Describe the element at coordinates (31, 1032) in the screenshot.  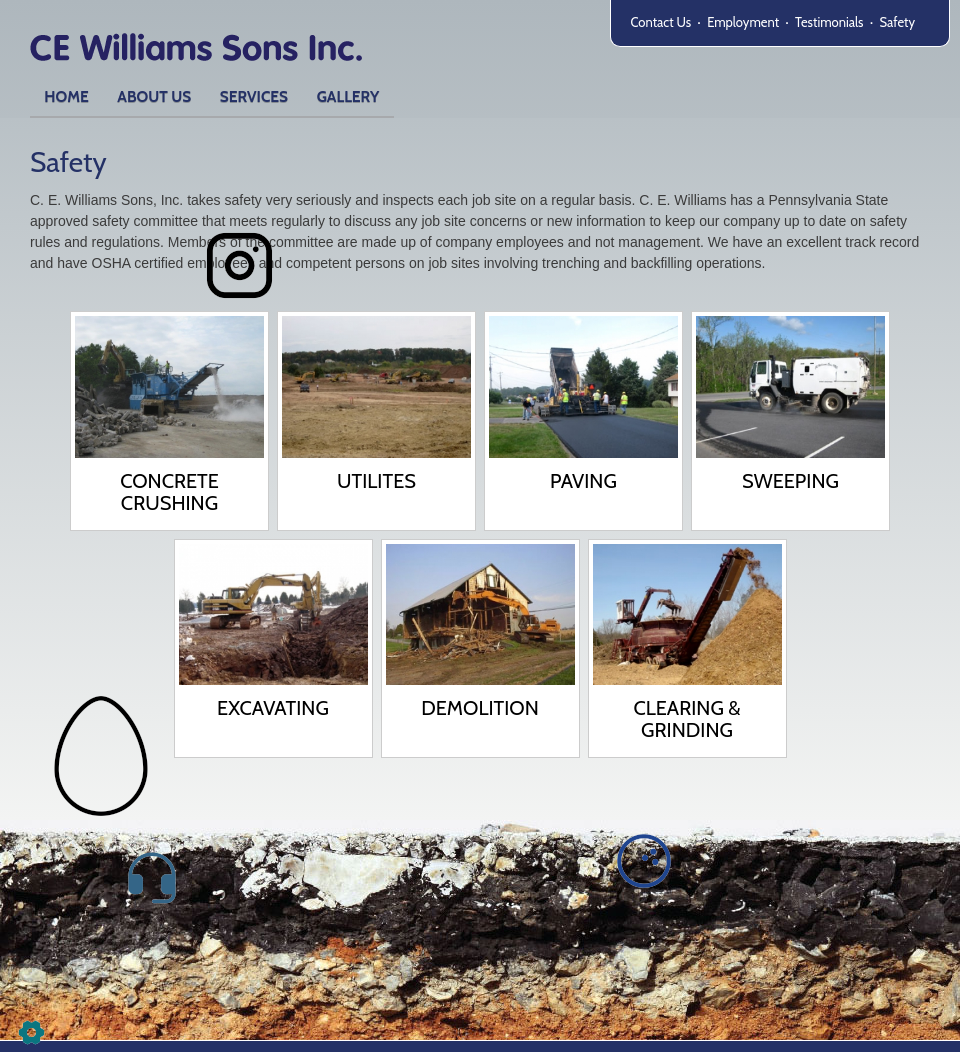
I see `access settings or preferences` at that location.